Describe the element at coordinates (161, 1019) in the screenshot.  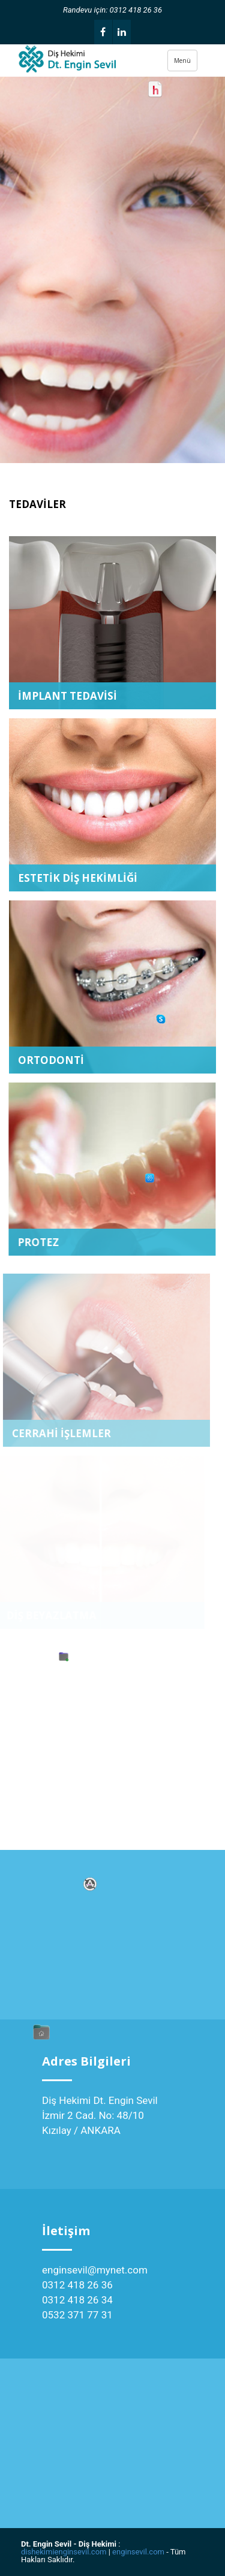
I see `open skype app` at that location.